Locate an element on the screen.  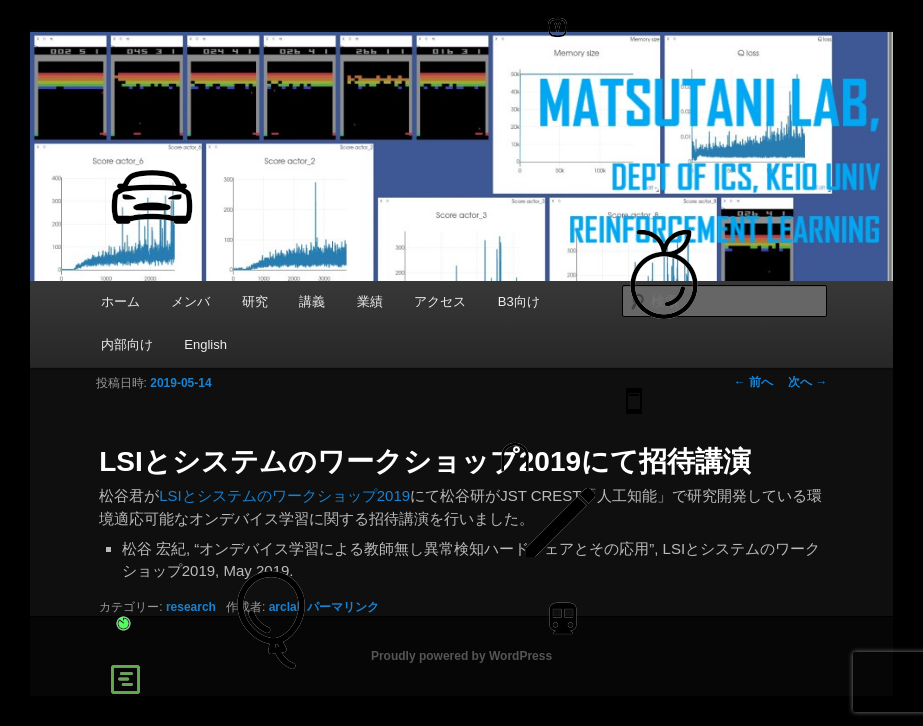
get subway or metro directions is located at coordinates (563, 619).